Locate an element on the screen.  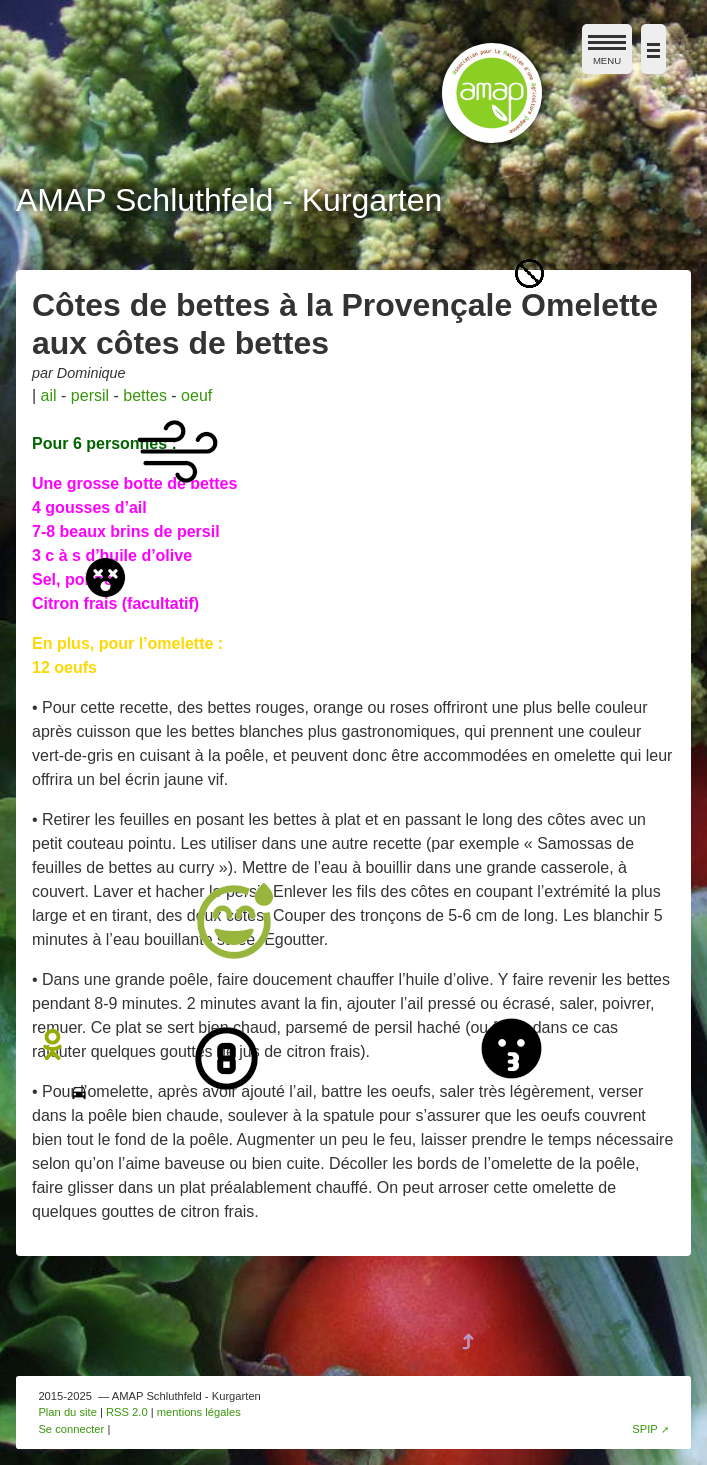
time to leave notification for upcoming trip is located at coordinates (79, 1093).